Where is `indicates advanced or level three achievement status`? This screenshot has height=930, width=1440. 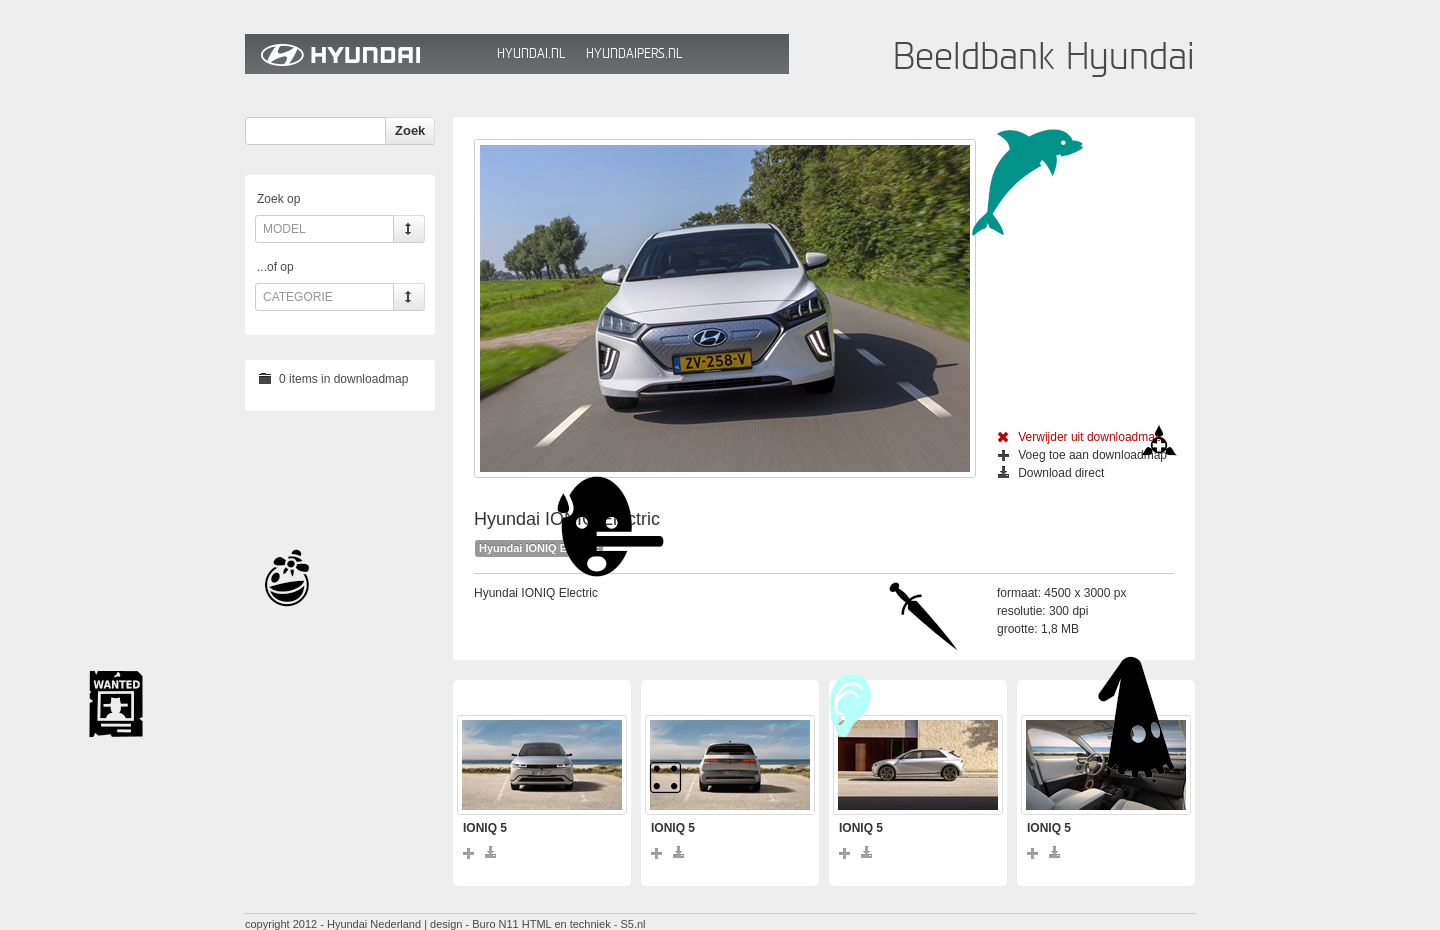 indicates advanced or level three achievement status is located at coordinates (1159, 440).